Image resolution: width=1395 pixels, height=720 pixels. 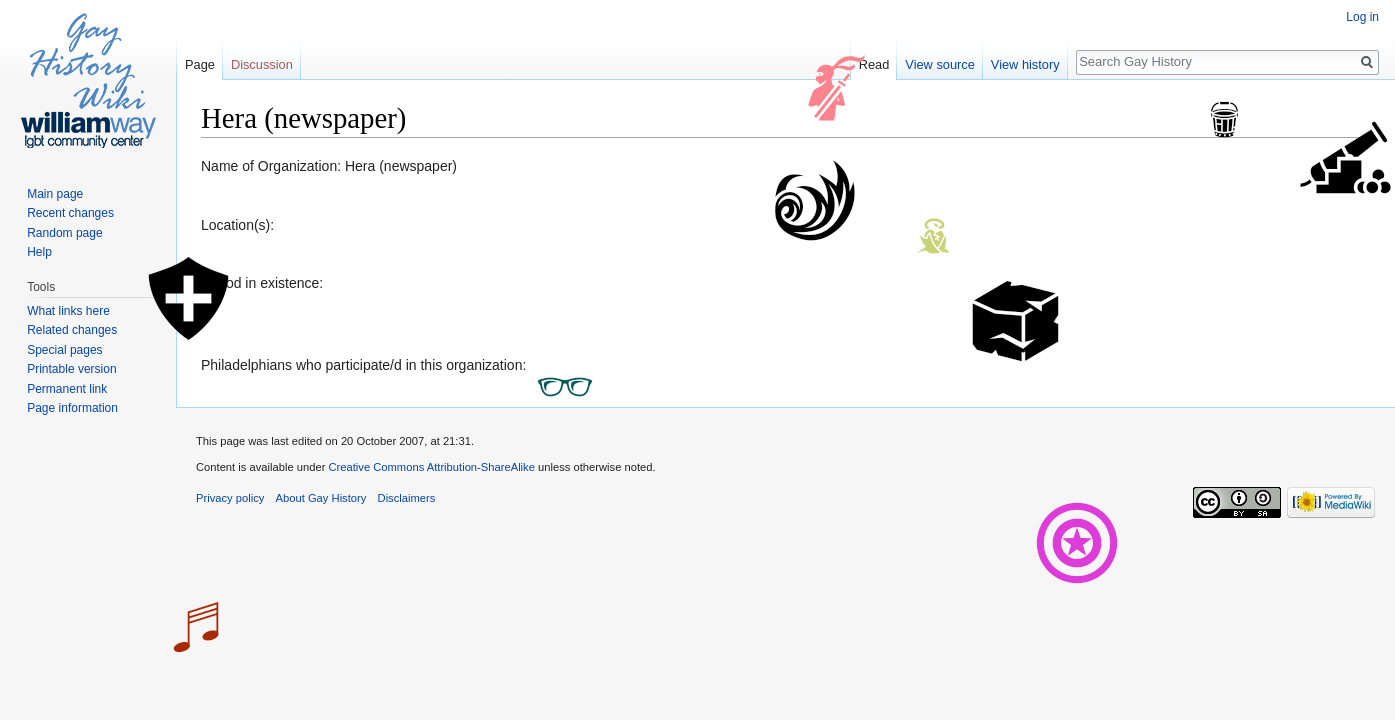 I want to click on represents american or patriotic-themed content, so click(x=1077, y=543).